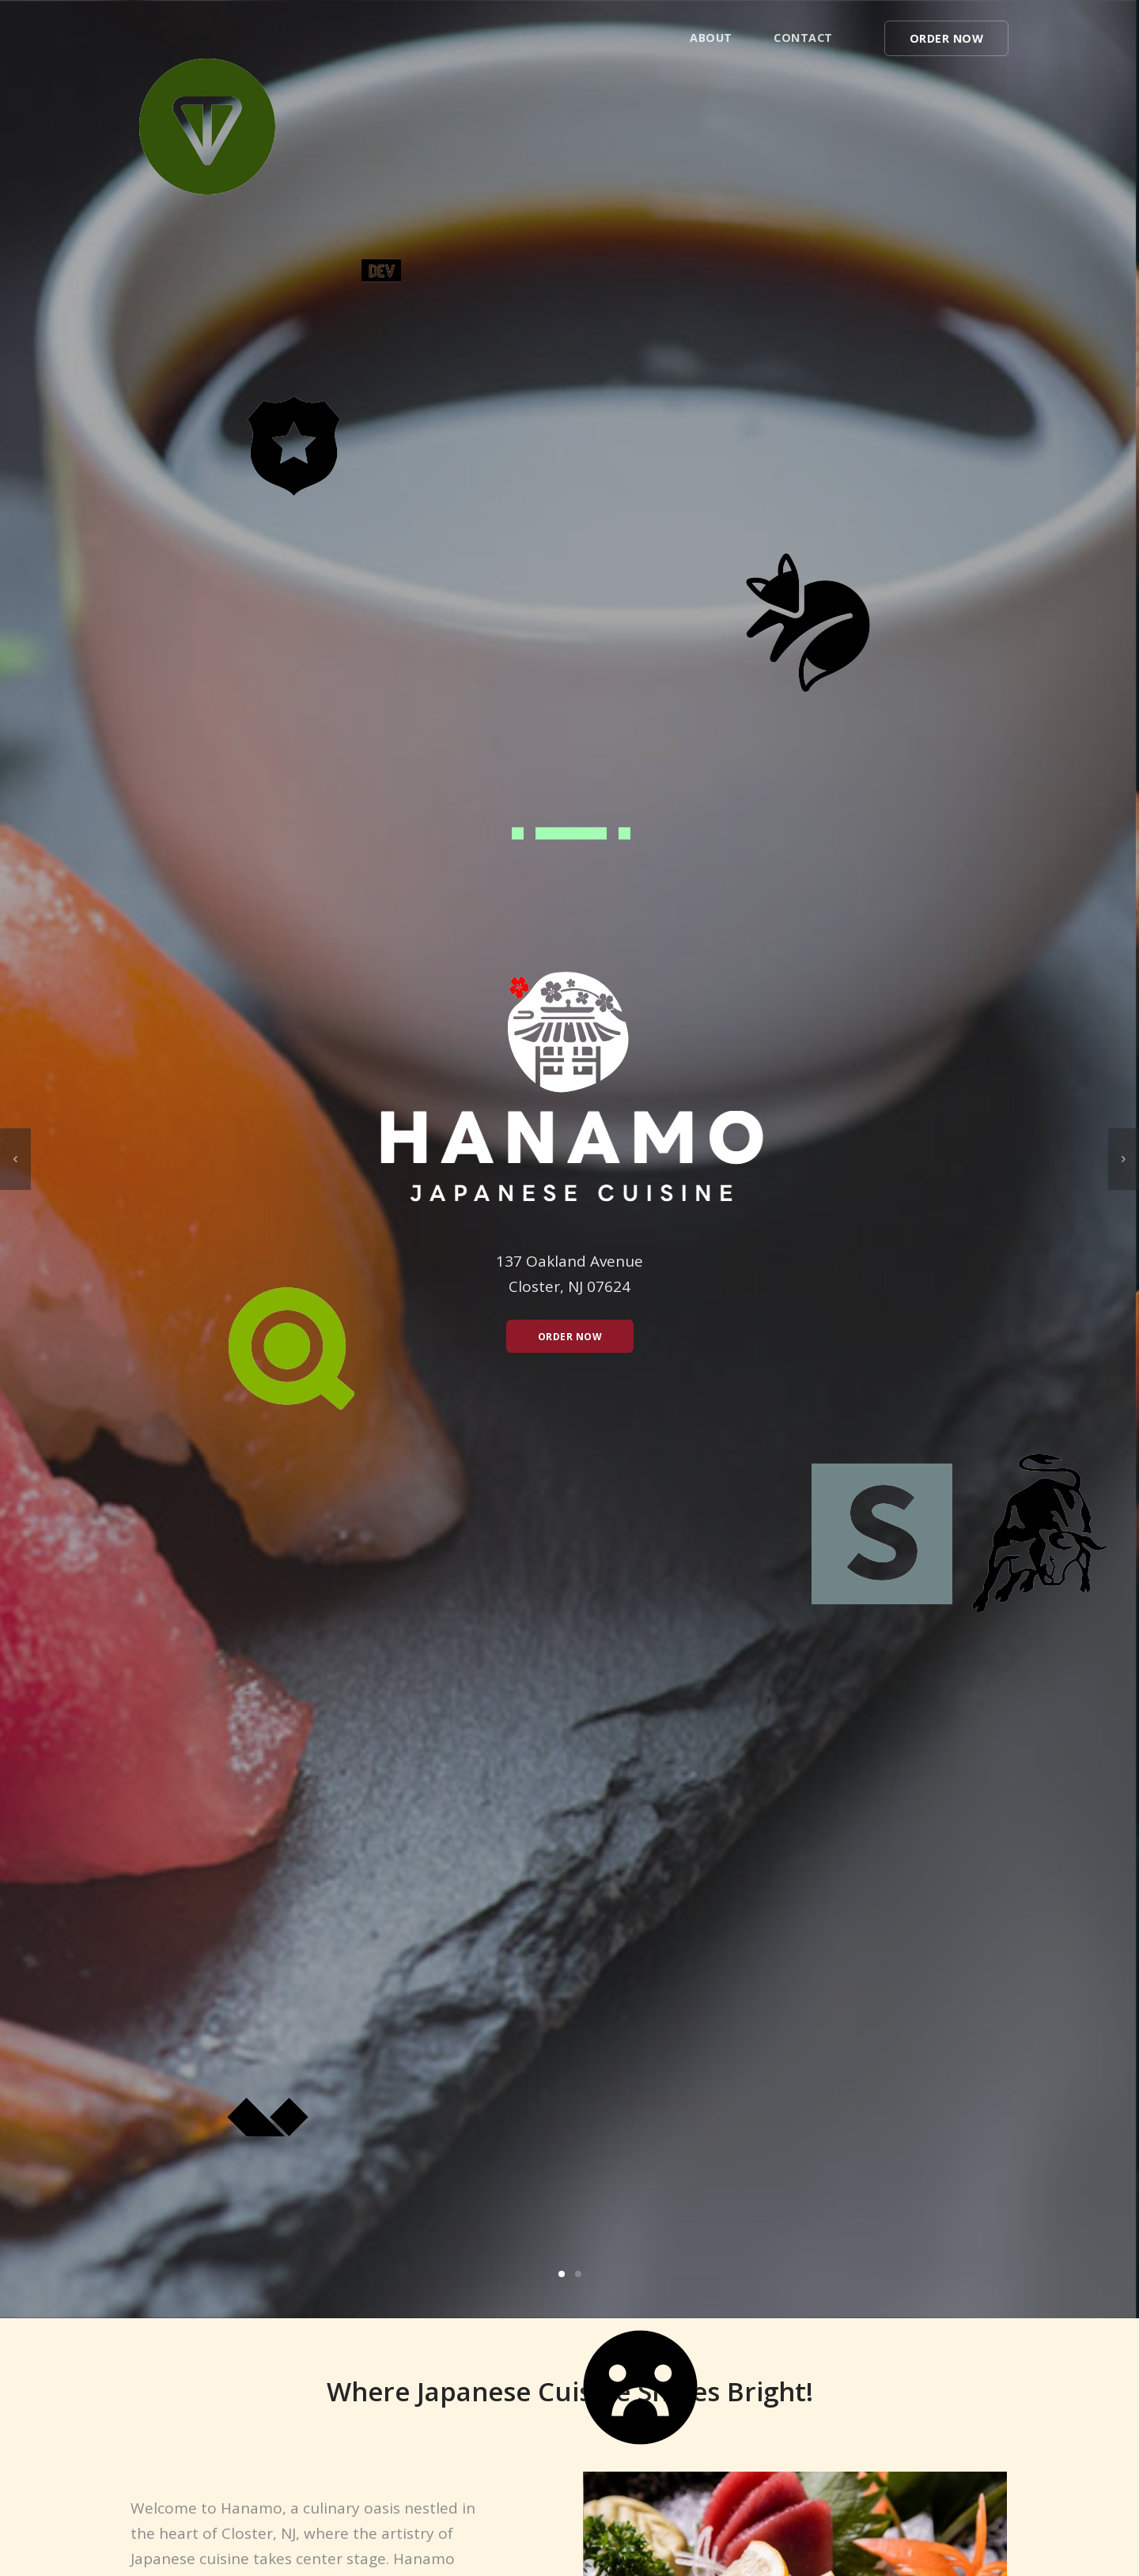 This screenshot has height=2576, width=1139. Describe the element at coordinates (267, 2117) in the screenshot. I see `Alpine.js framework logo` at that location.